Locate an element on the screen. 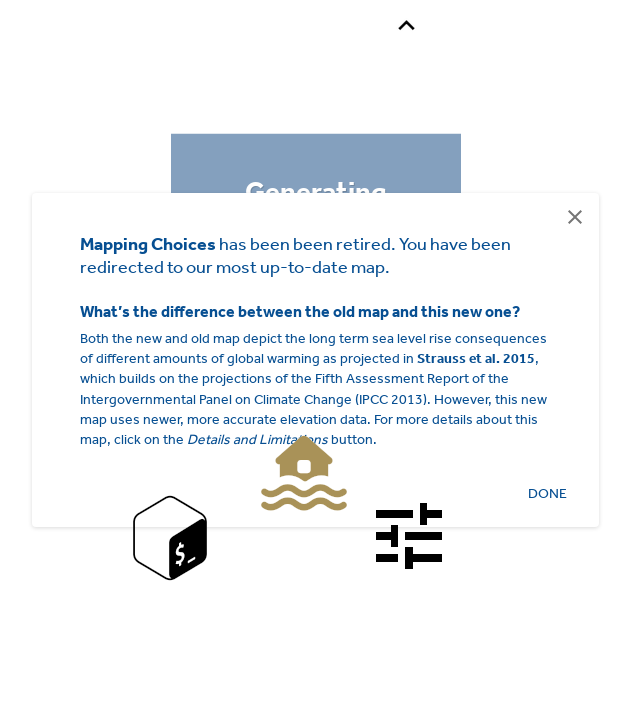 The width and height of the screenshot is (631, 720). indicates flood warning or water damage alert is located at coordinates (304, 471).